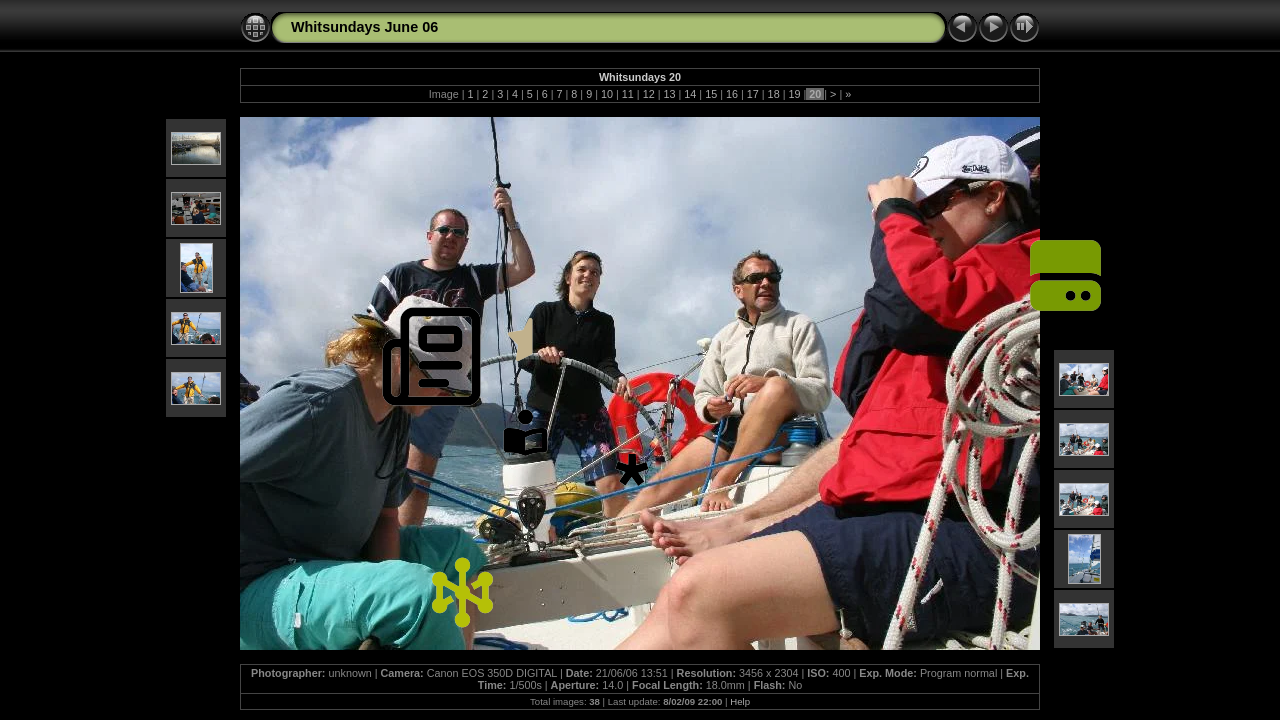  I want to click on indicates a partial or half-star rating, so click(531, 341).